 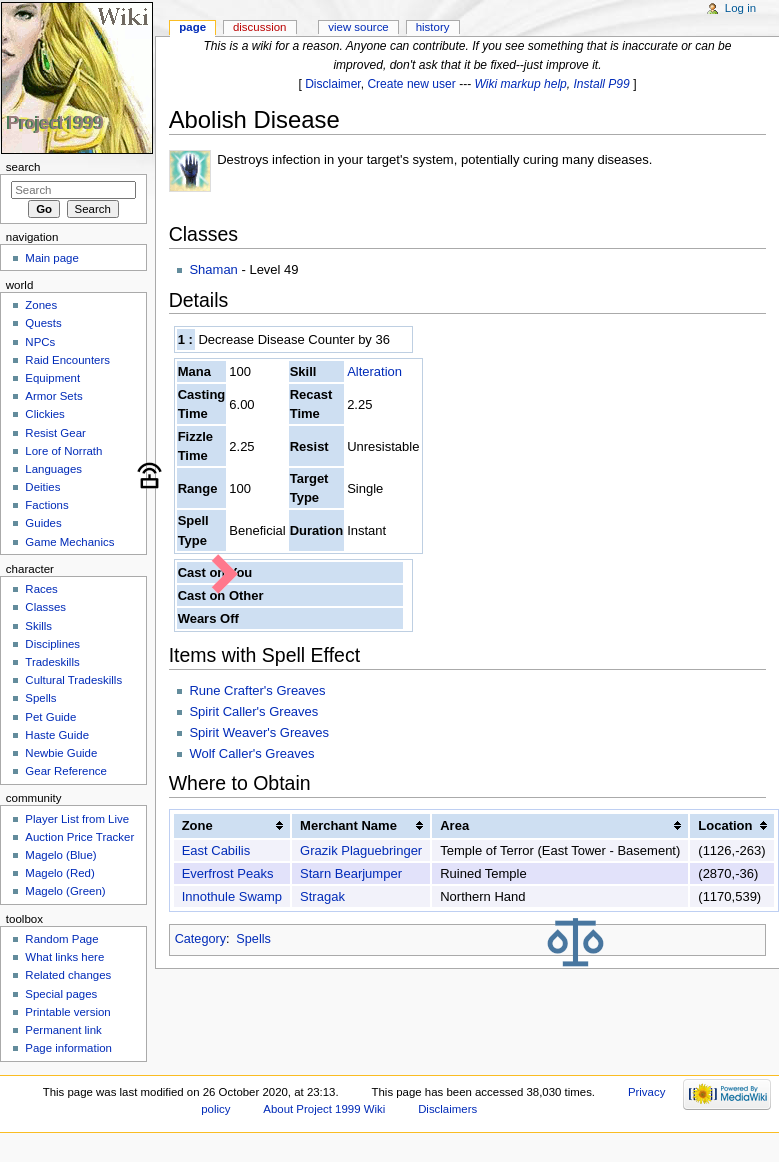 What do you see at coordinates (575, 943) in the screenshot?
I see `access legal or terms of service information` at bounding box center [575, 943].